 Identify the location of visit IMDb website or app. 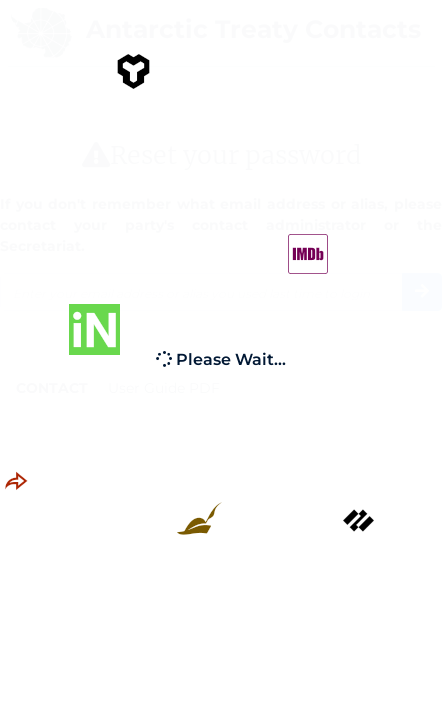
(308, 254).